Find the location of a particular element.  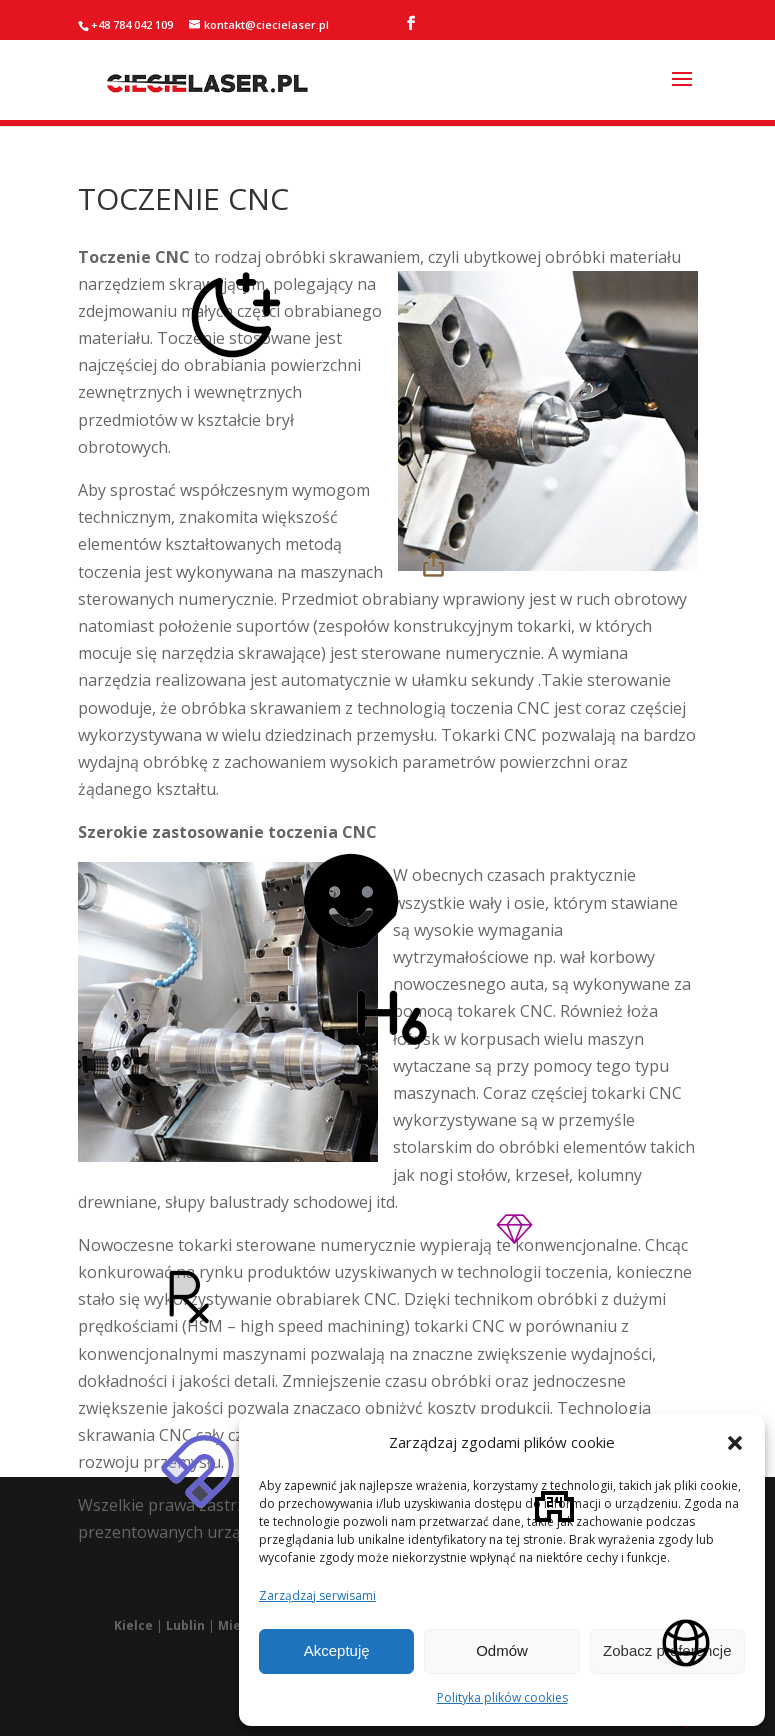

switch to global or international settings is located at coordinates (686, 1643).